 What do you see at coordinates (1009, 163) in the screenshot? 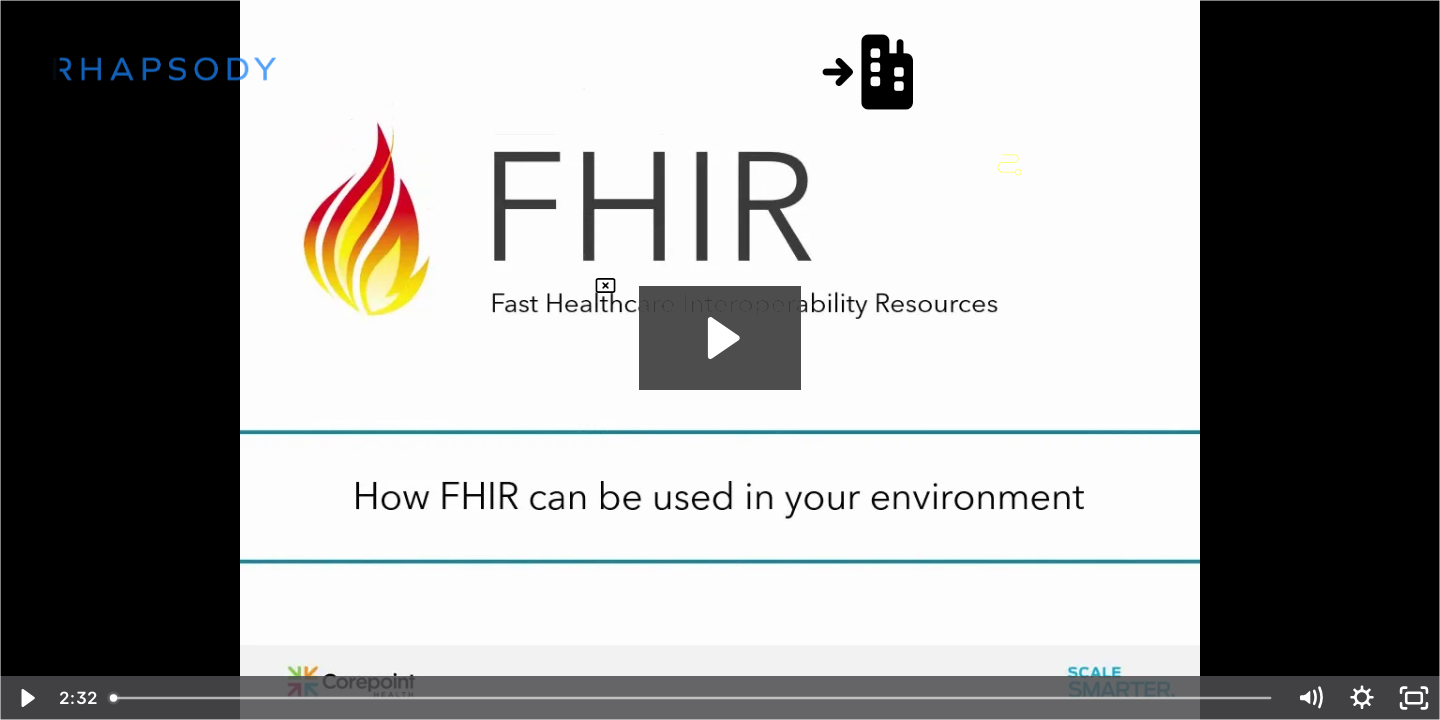
I see `view route or navigation path` at bounding box center [1009, 163].